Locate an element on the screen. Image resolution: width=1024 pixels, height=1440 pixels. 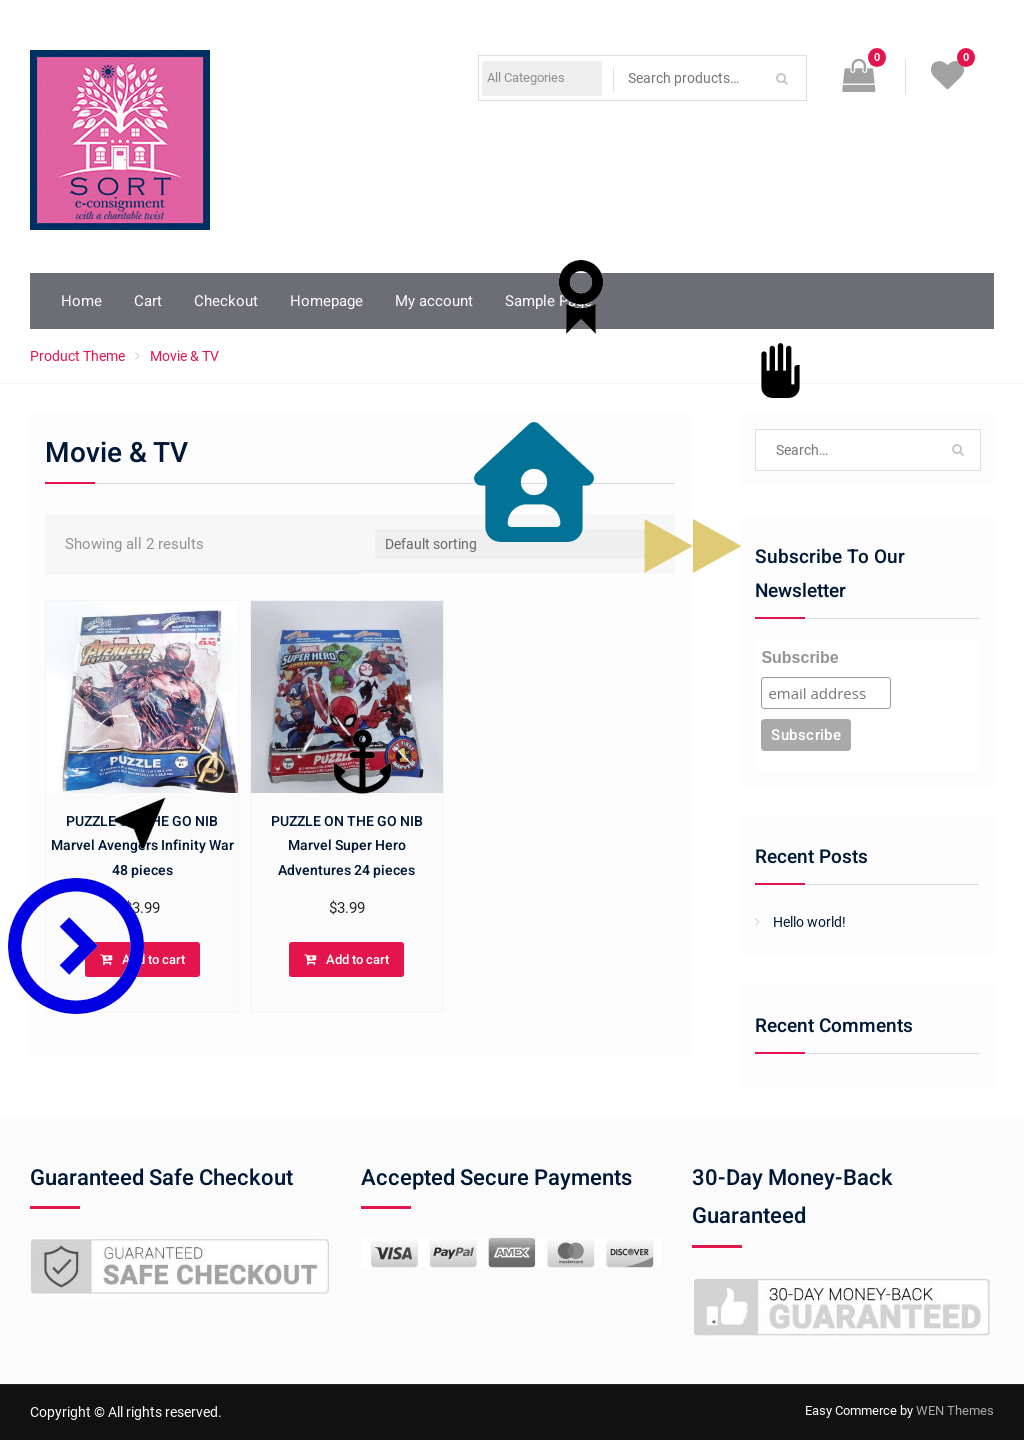
view achievements or awards is located at coordinates (581, 297).